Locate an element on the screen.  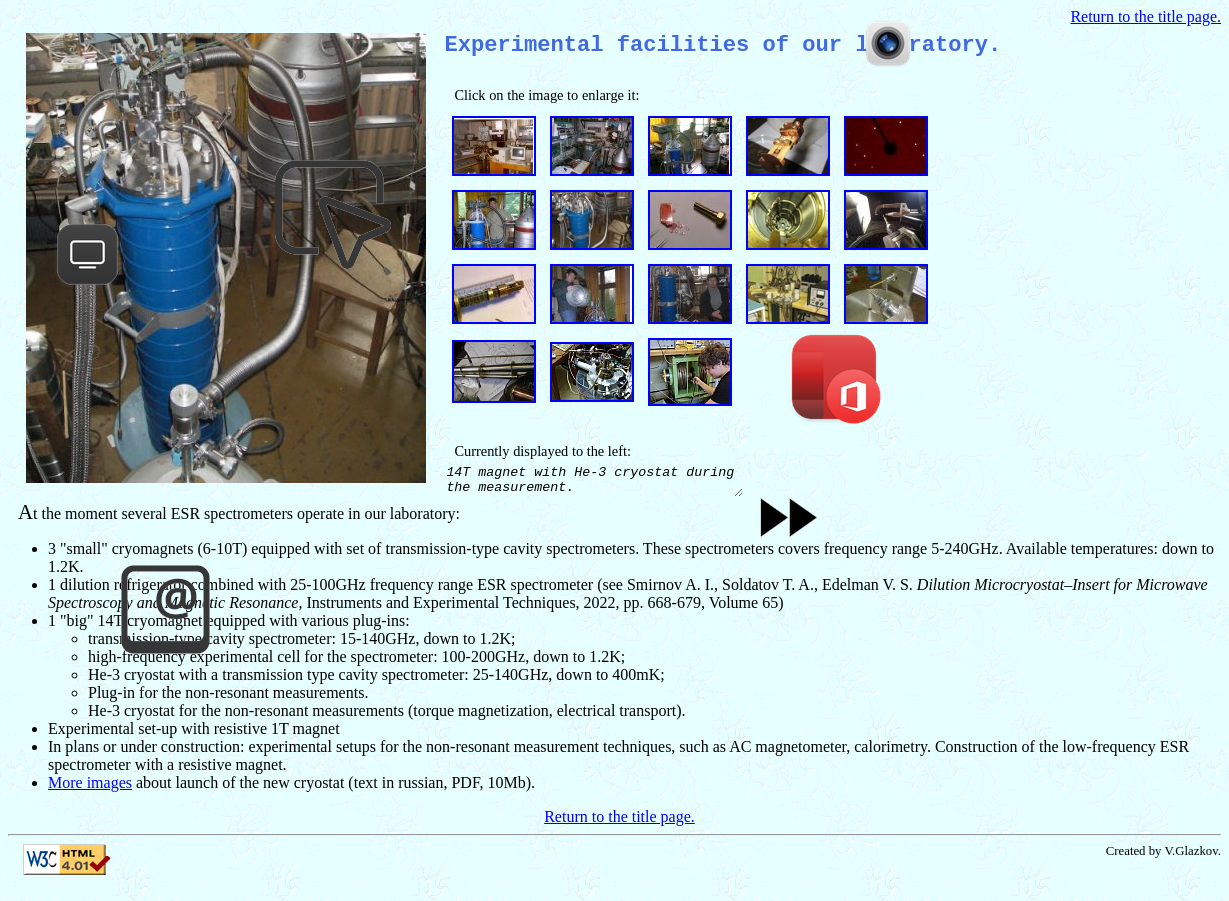
open microsoft office suite is located at coordinates (834, 377).